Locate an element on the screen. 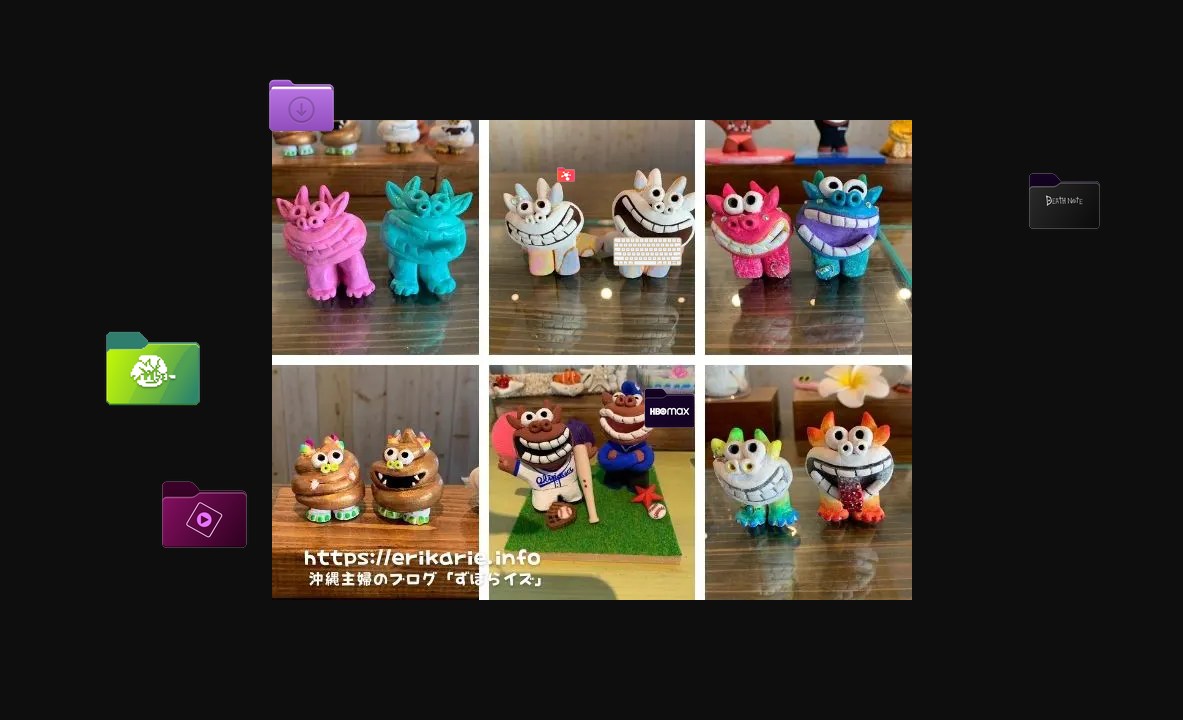 This screenshot has height=720, width=1183. apple magic keyboard with touch id in yellow is located at coordinates (647, 251).